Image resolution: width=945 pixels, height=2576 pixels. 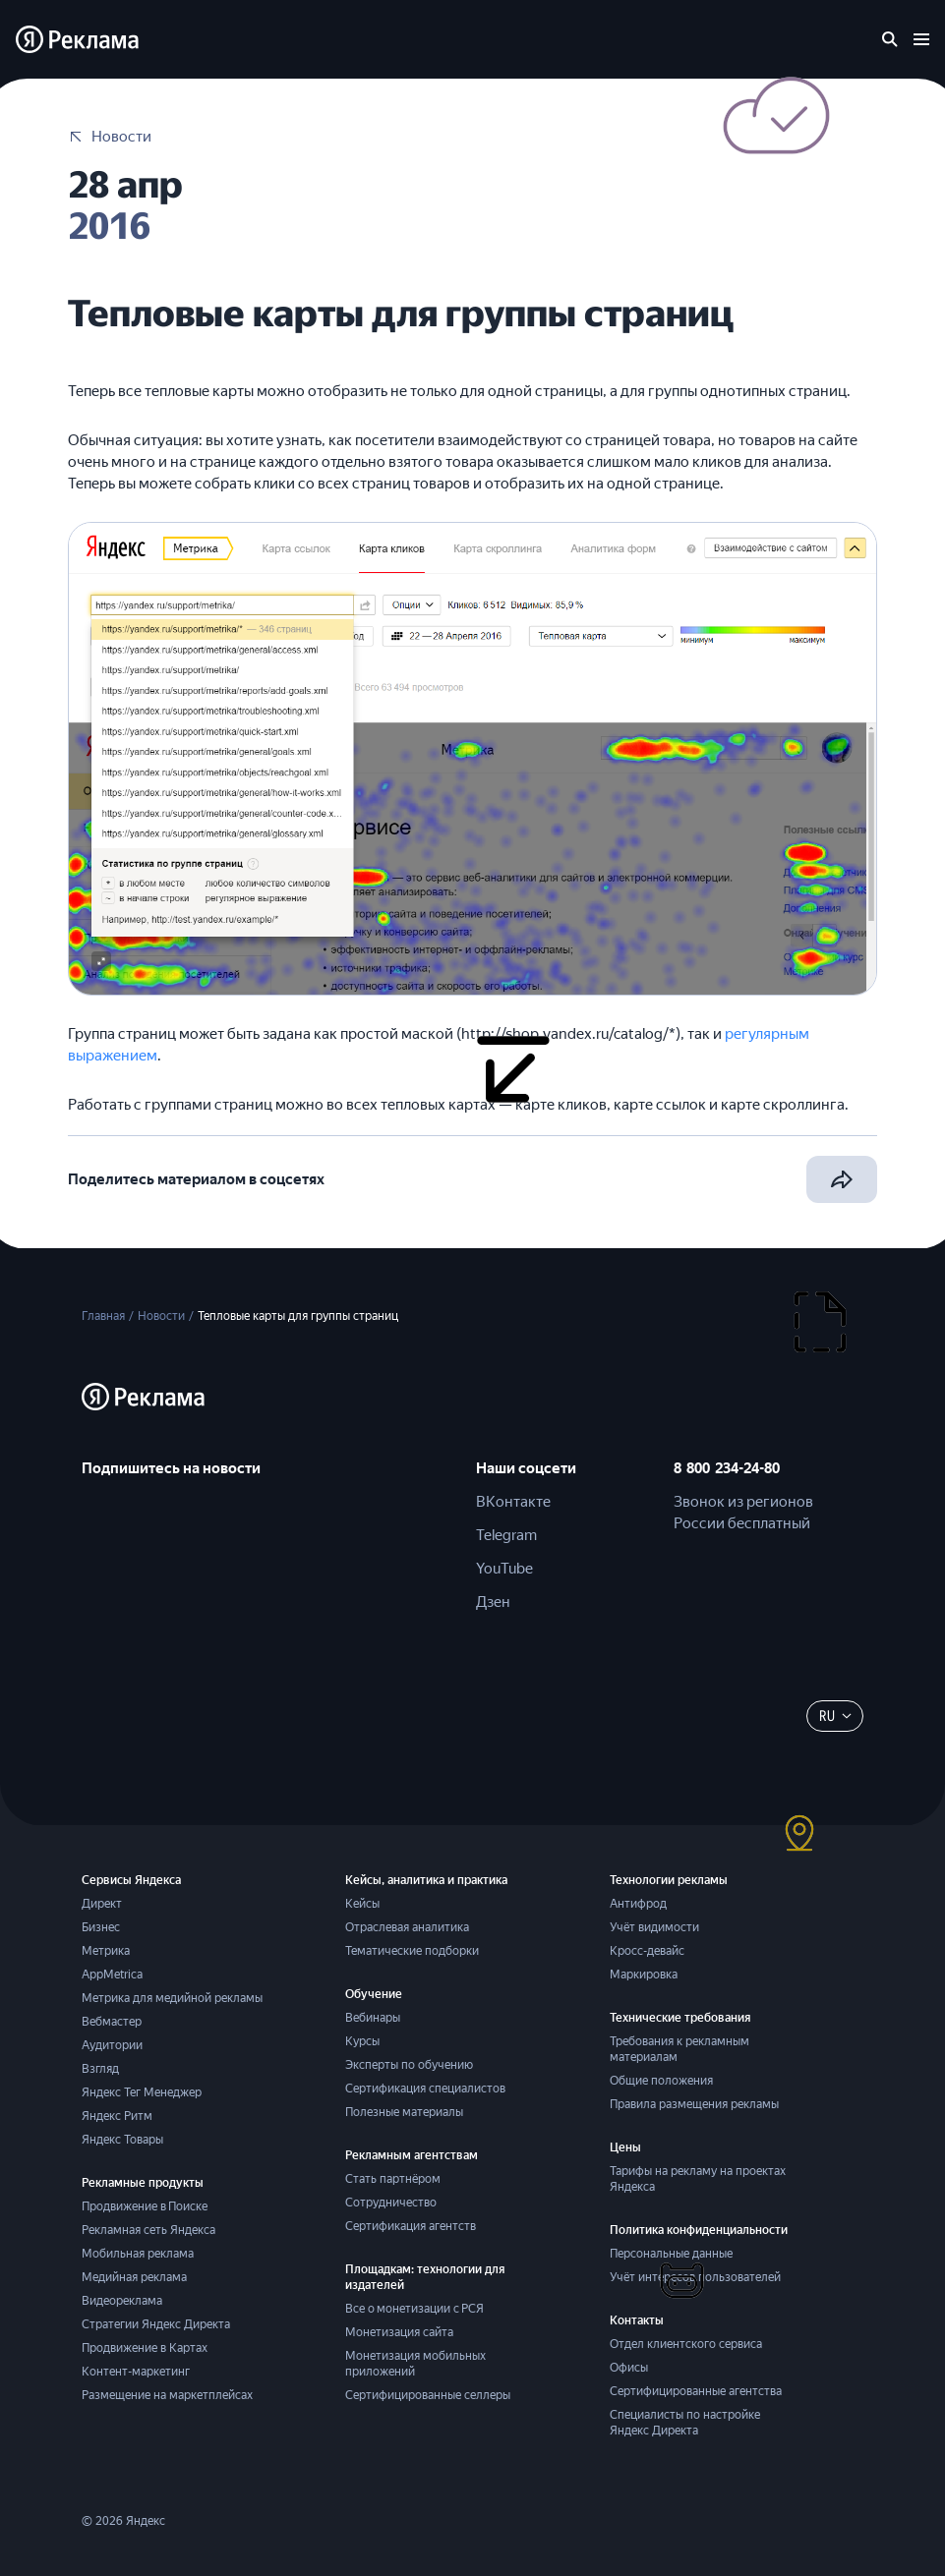 I want to click on view location on map, so click(x=799, y=1833).